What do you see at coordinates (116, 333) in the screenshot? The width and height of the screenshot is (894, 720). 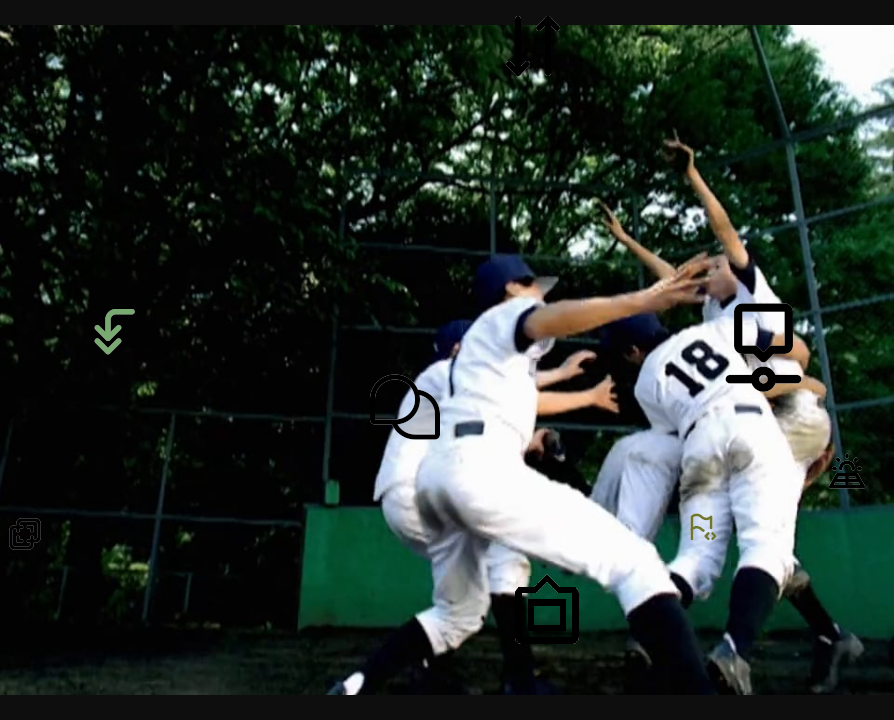 I see `go back and scroll down` at bounding box center [116, 333].